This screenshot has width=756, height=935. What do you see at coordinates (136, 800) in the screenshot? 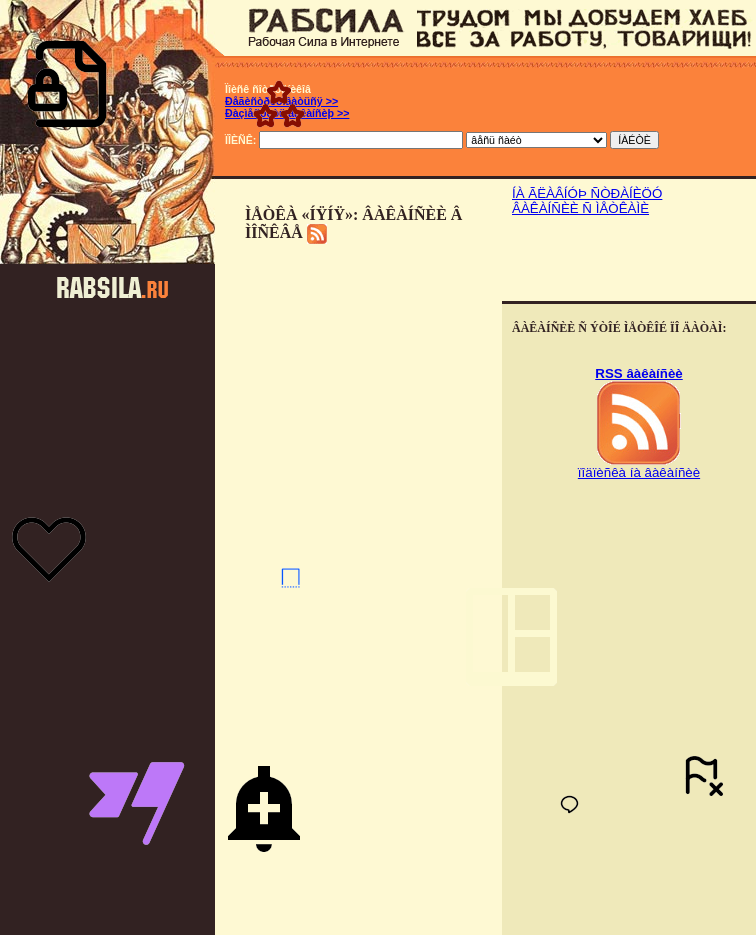
I see `flag or bookmark content for later review` at bounding box center [136, 800].